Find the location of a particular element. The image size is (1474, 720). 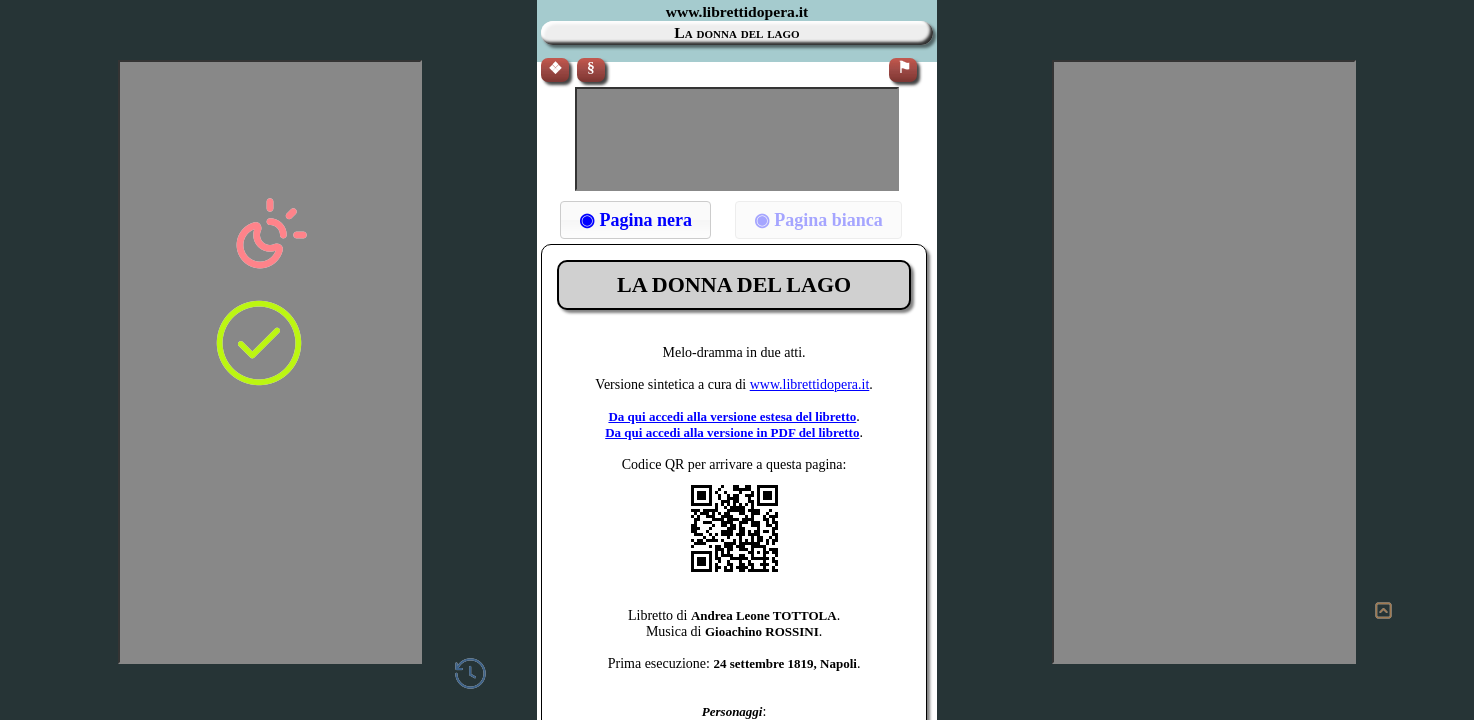

view commit or activity history is located at coordinates (470, 673).